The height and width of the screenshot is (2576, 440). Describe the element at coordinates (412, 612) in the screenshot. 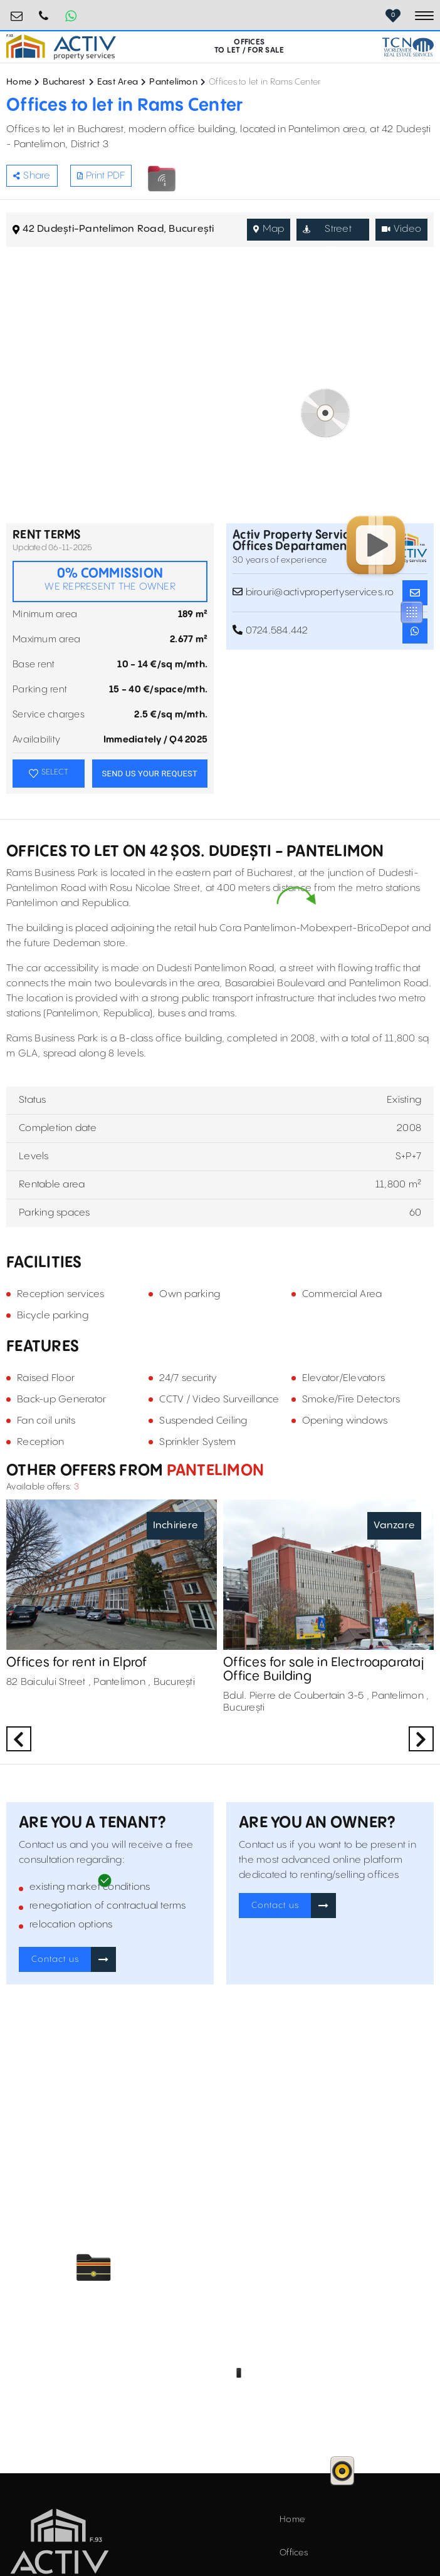

I see `view other applications` at that location.